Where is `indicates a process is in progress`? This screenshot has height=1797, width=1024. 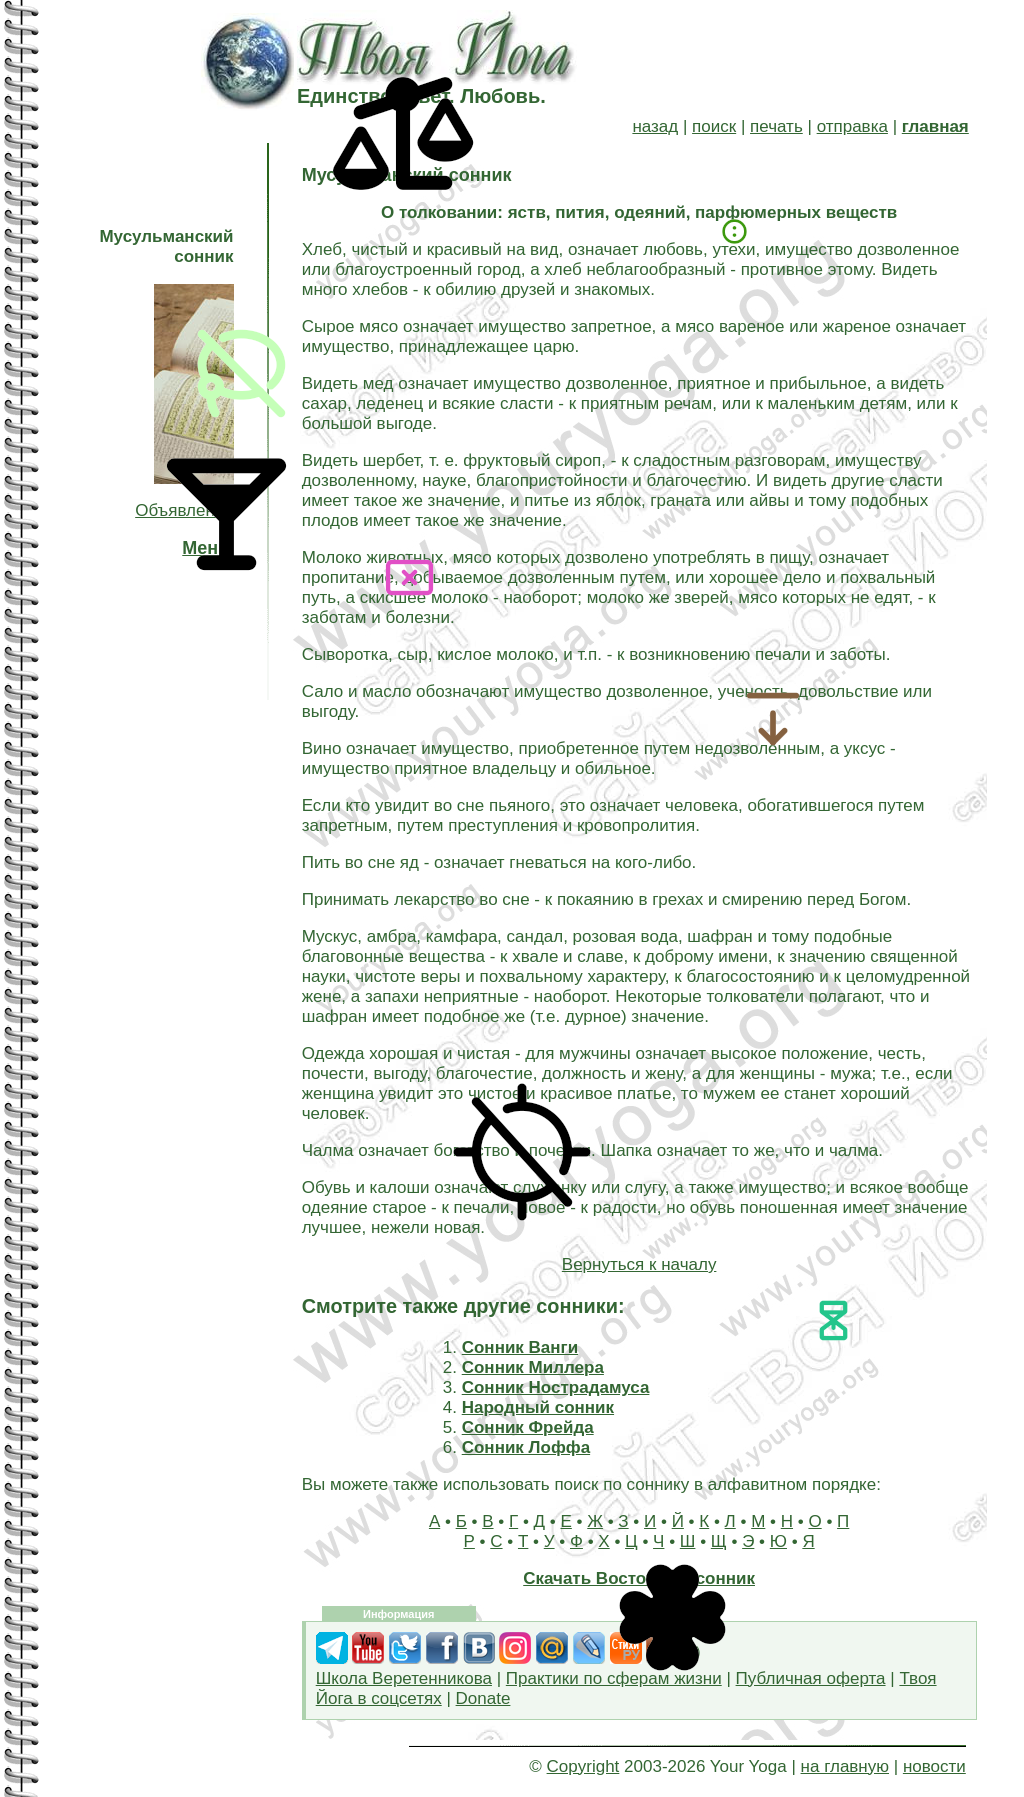 indicates a process is in progress is located at coordinates (833, 1320).